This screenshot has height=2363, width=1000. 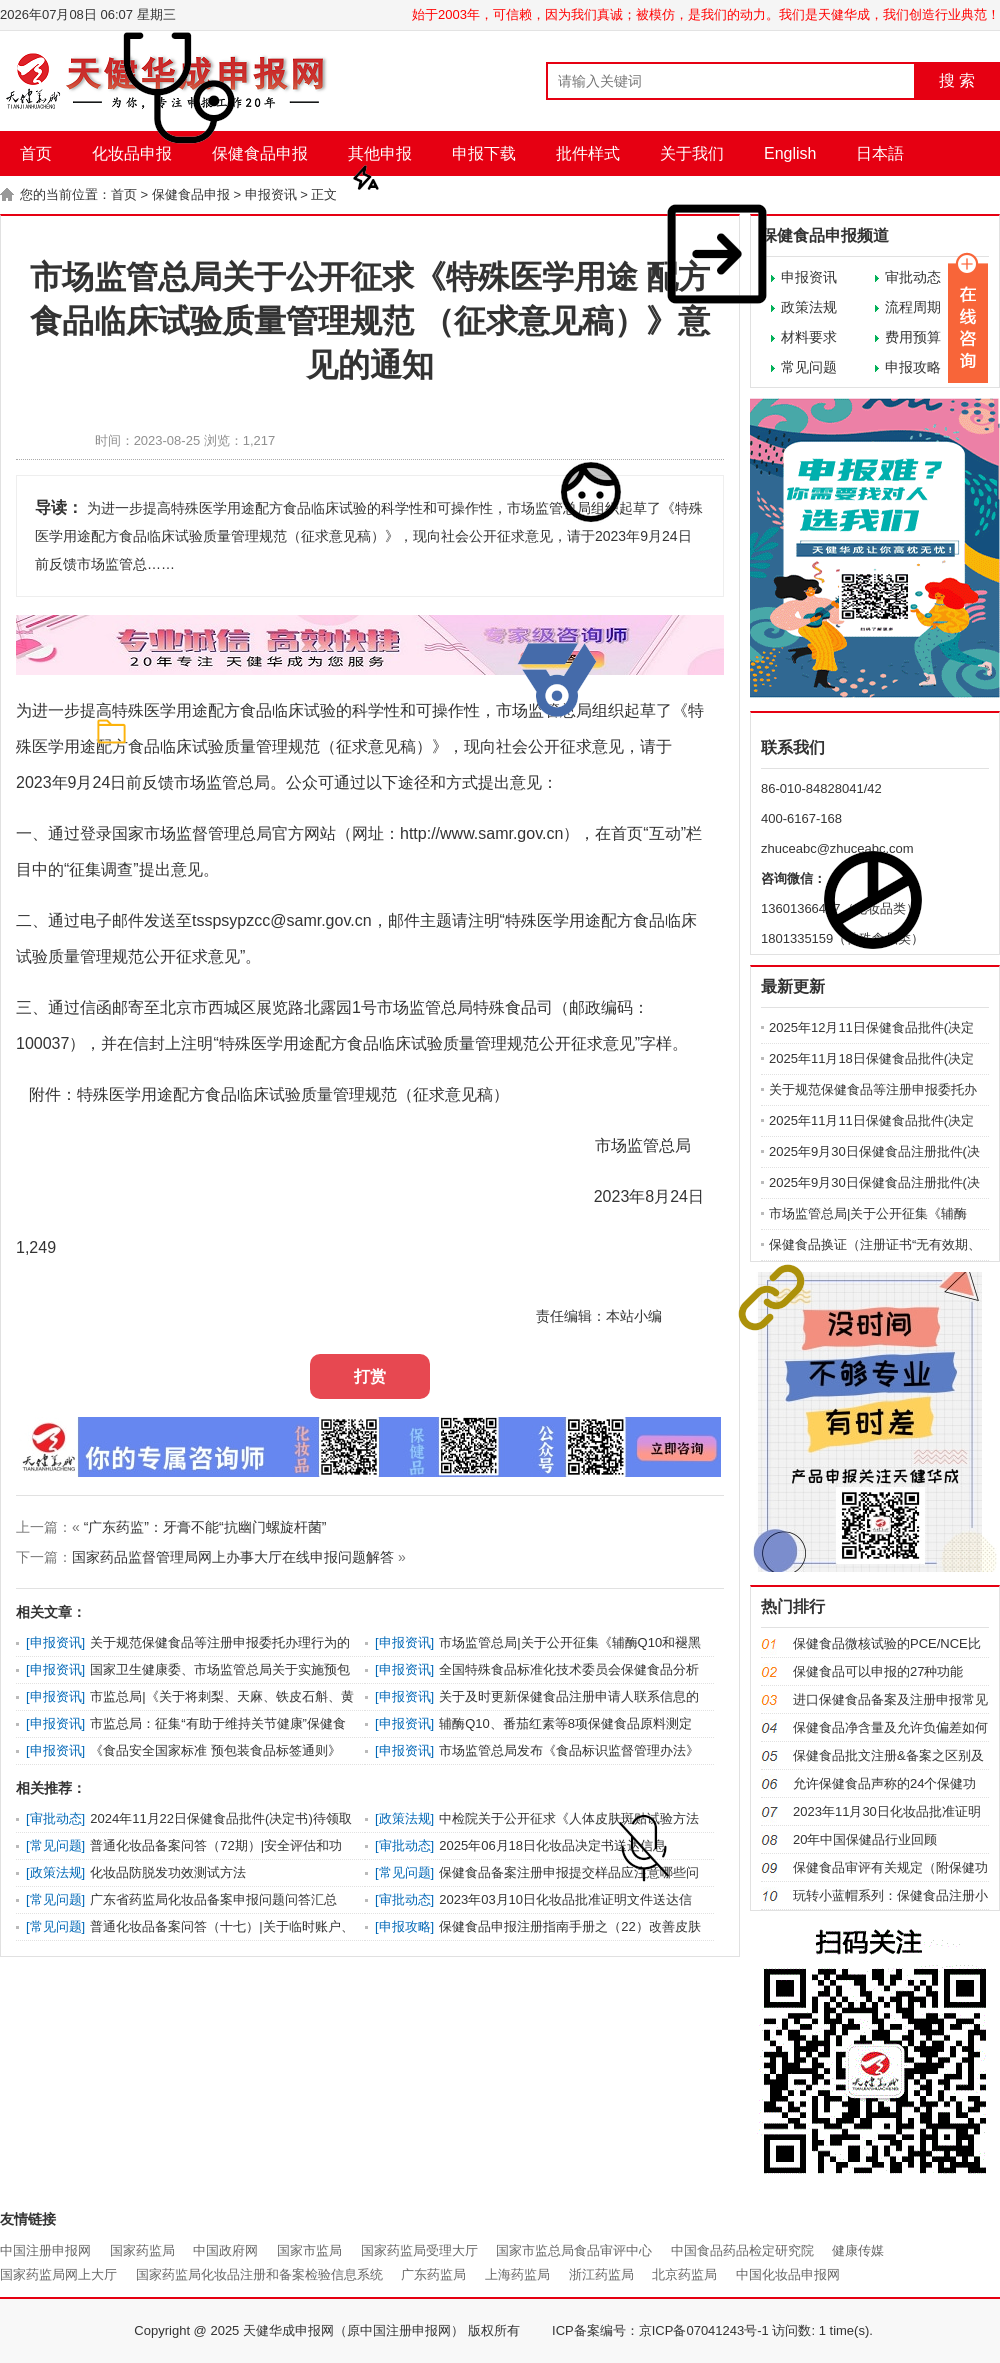 What do you see at coordinates (873, 900) in the screenshot?
I see `view analytics or statistics breakdown` at bounding box center [873, 900].